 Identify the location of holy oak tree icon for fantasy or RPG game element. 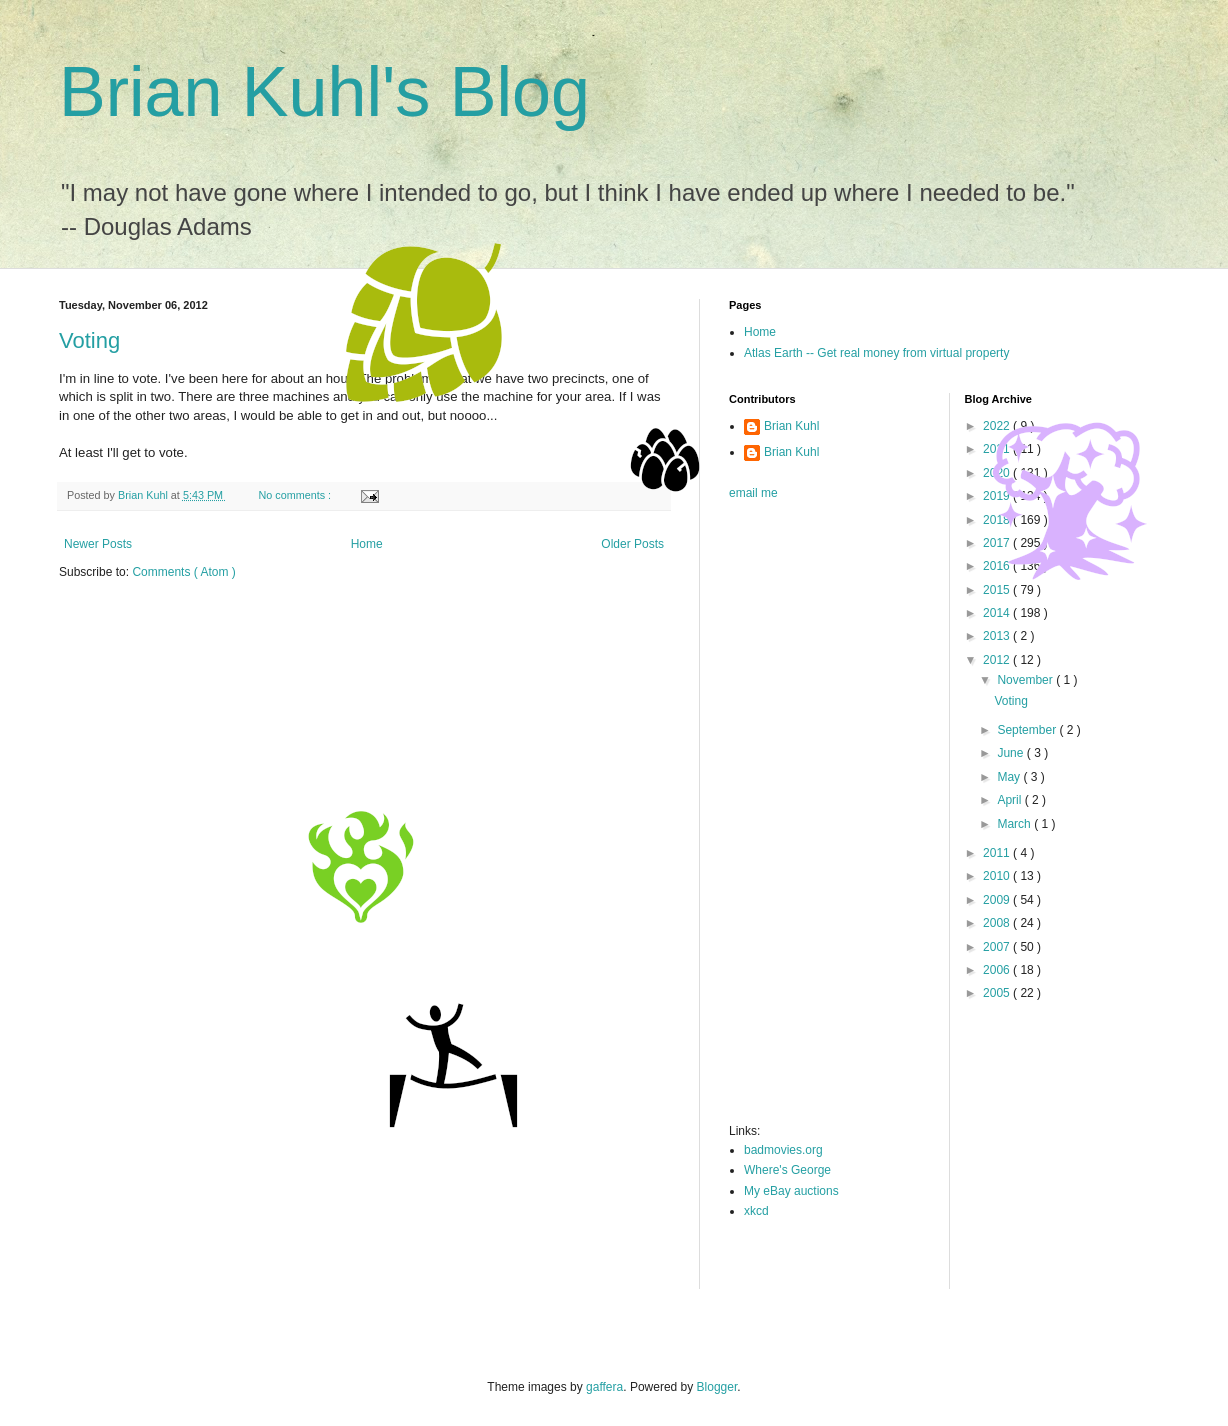
(1070, 500).